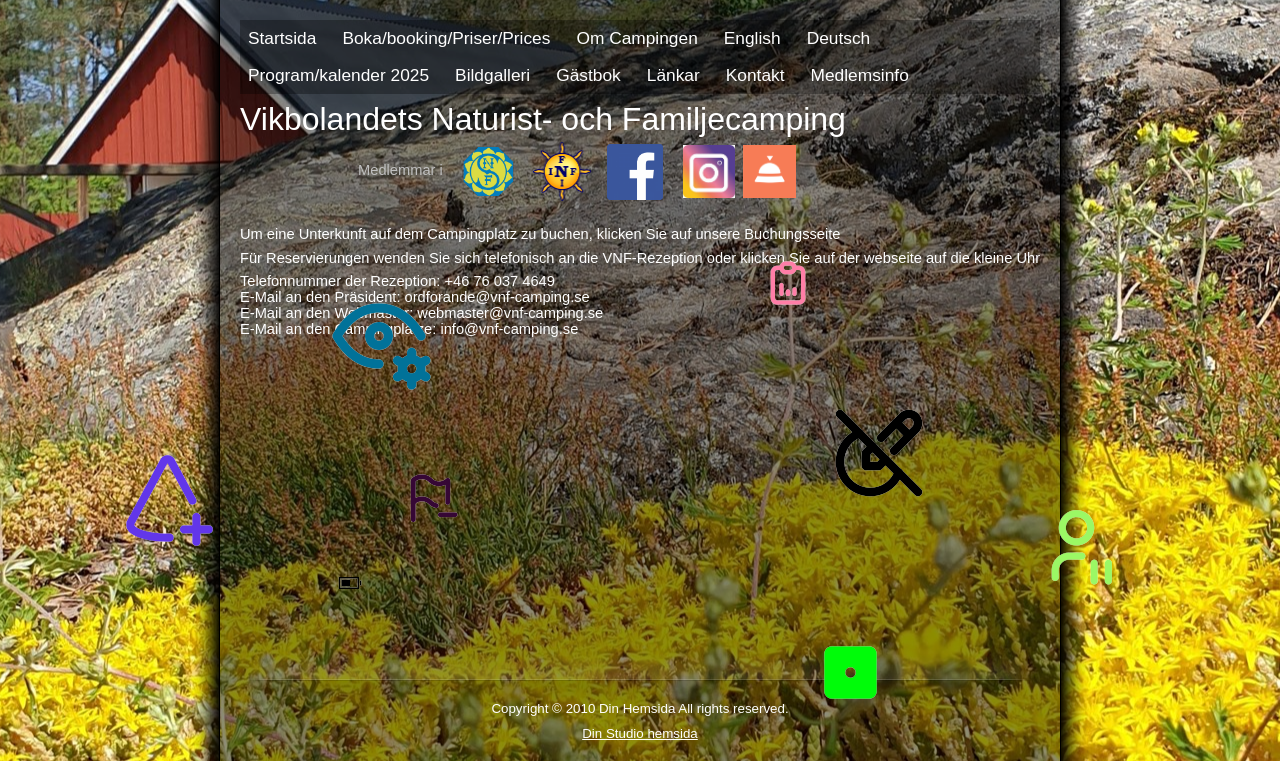 Image resolution: width=1280 pixels, height=761 pixels. What do you see at coordinates (167, 500) in the screenshot?
I see `add a new cone or marker` at bounding box center [167, 500].